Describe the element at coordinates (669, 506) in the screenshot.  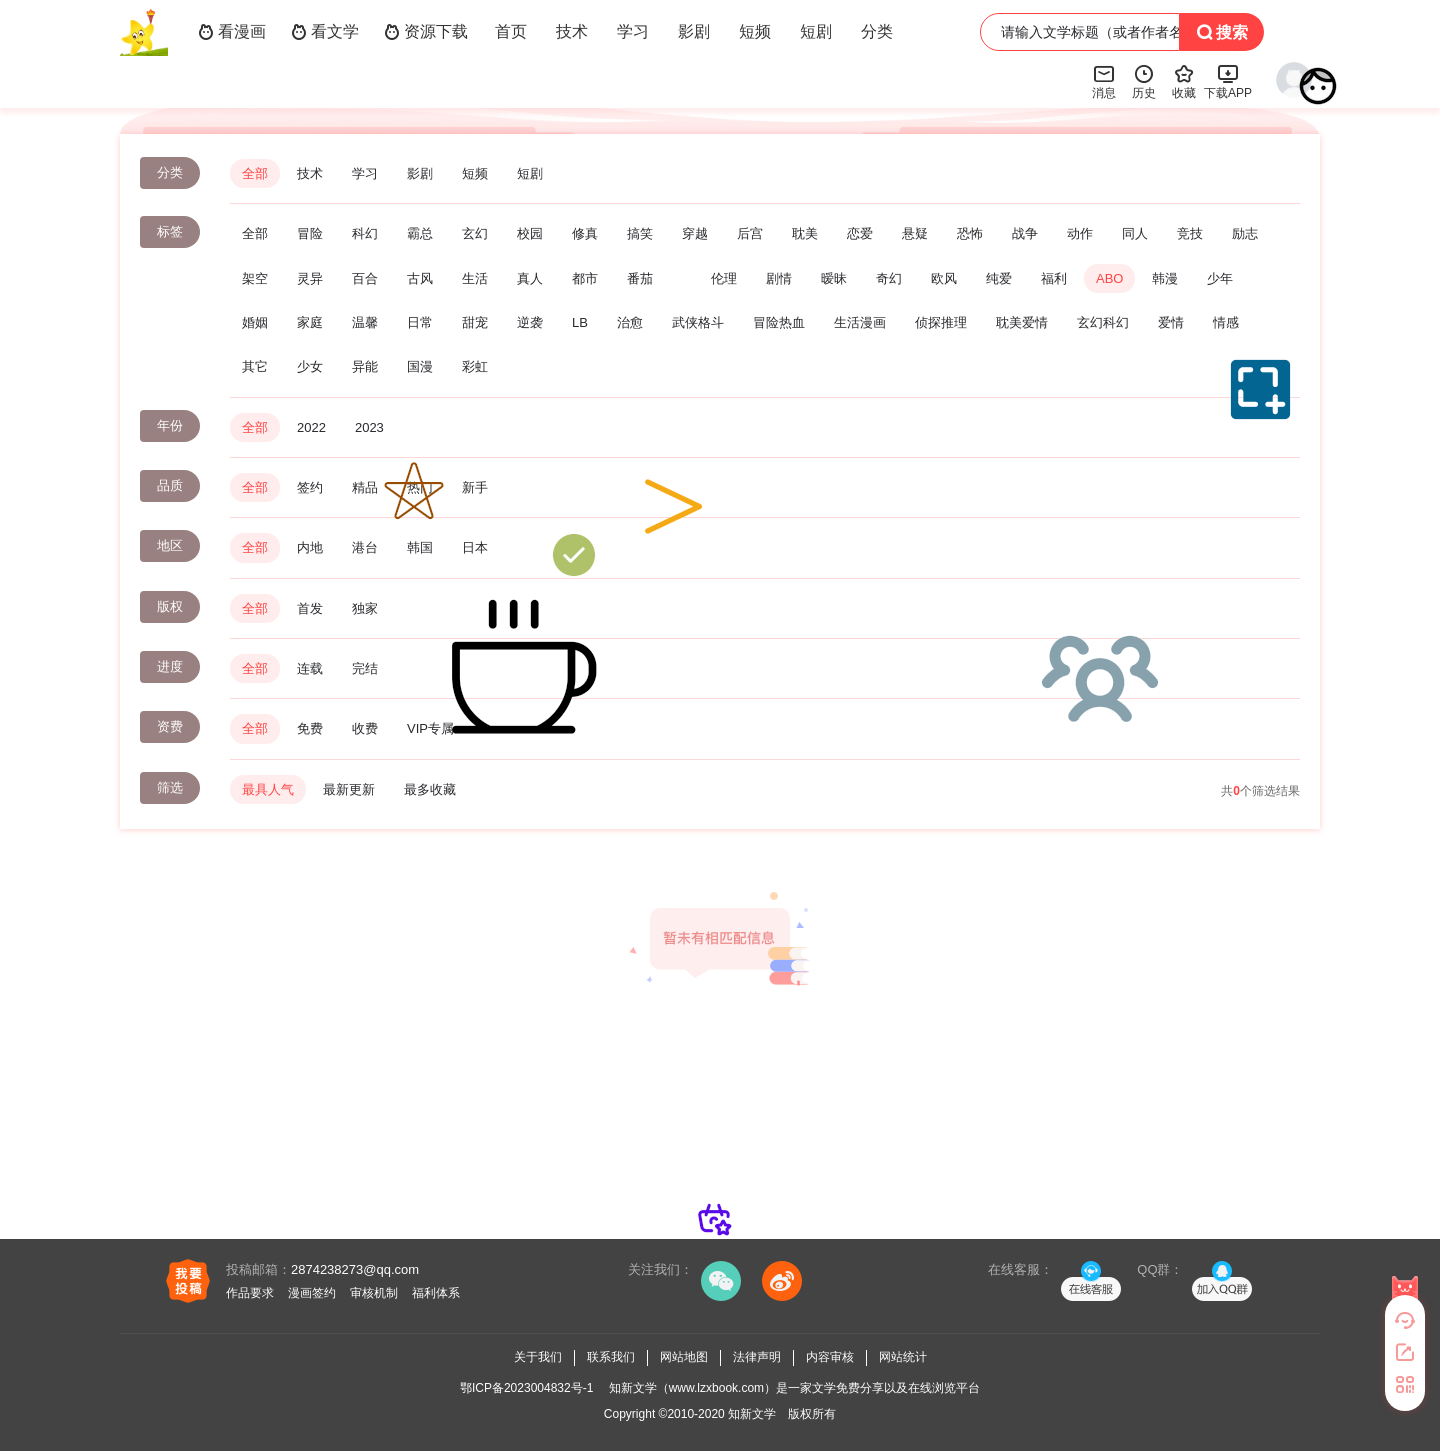
I see `navigate to the next item or page` at that location.